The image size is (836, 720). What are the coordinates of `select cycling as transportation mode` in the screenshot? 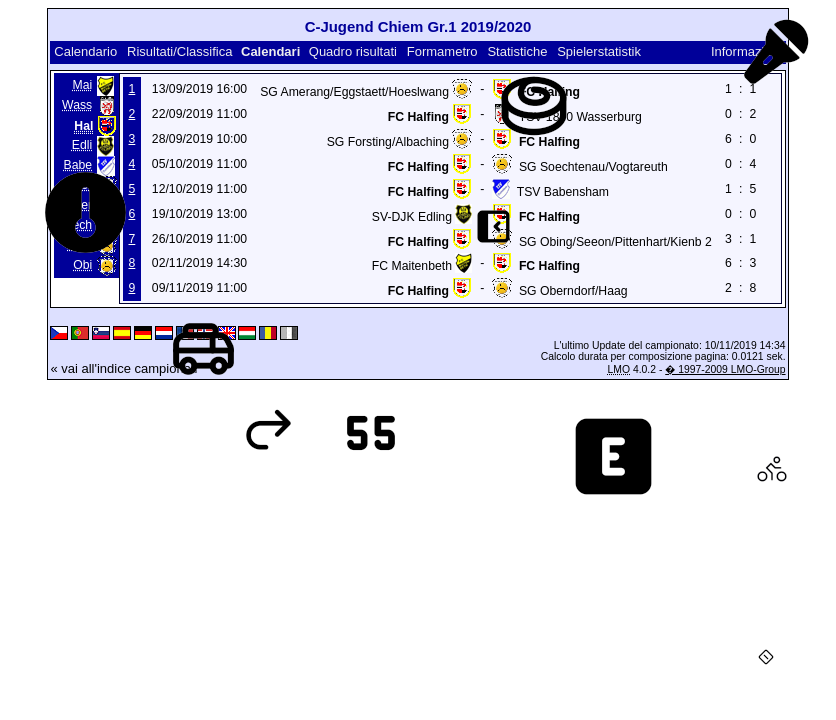 It's located at (772, 470).